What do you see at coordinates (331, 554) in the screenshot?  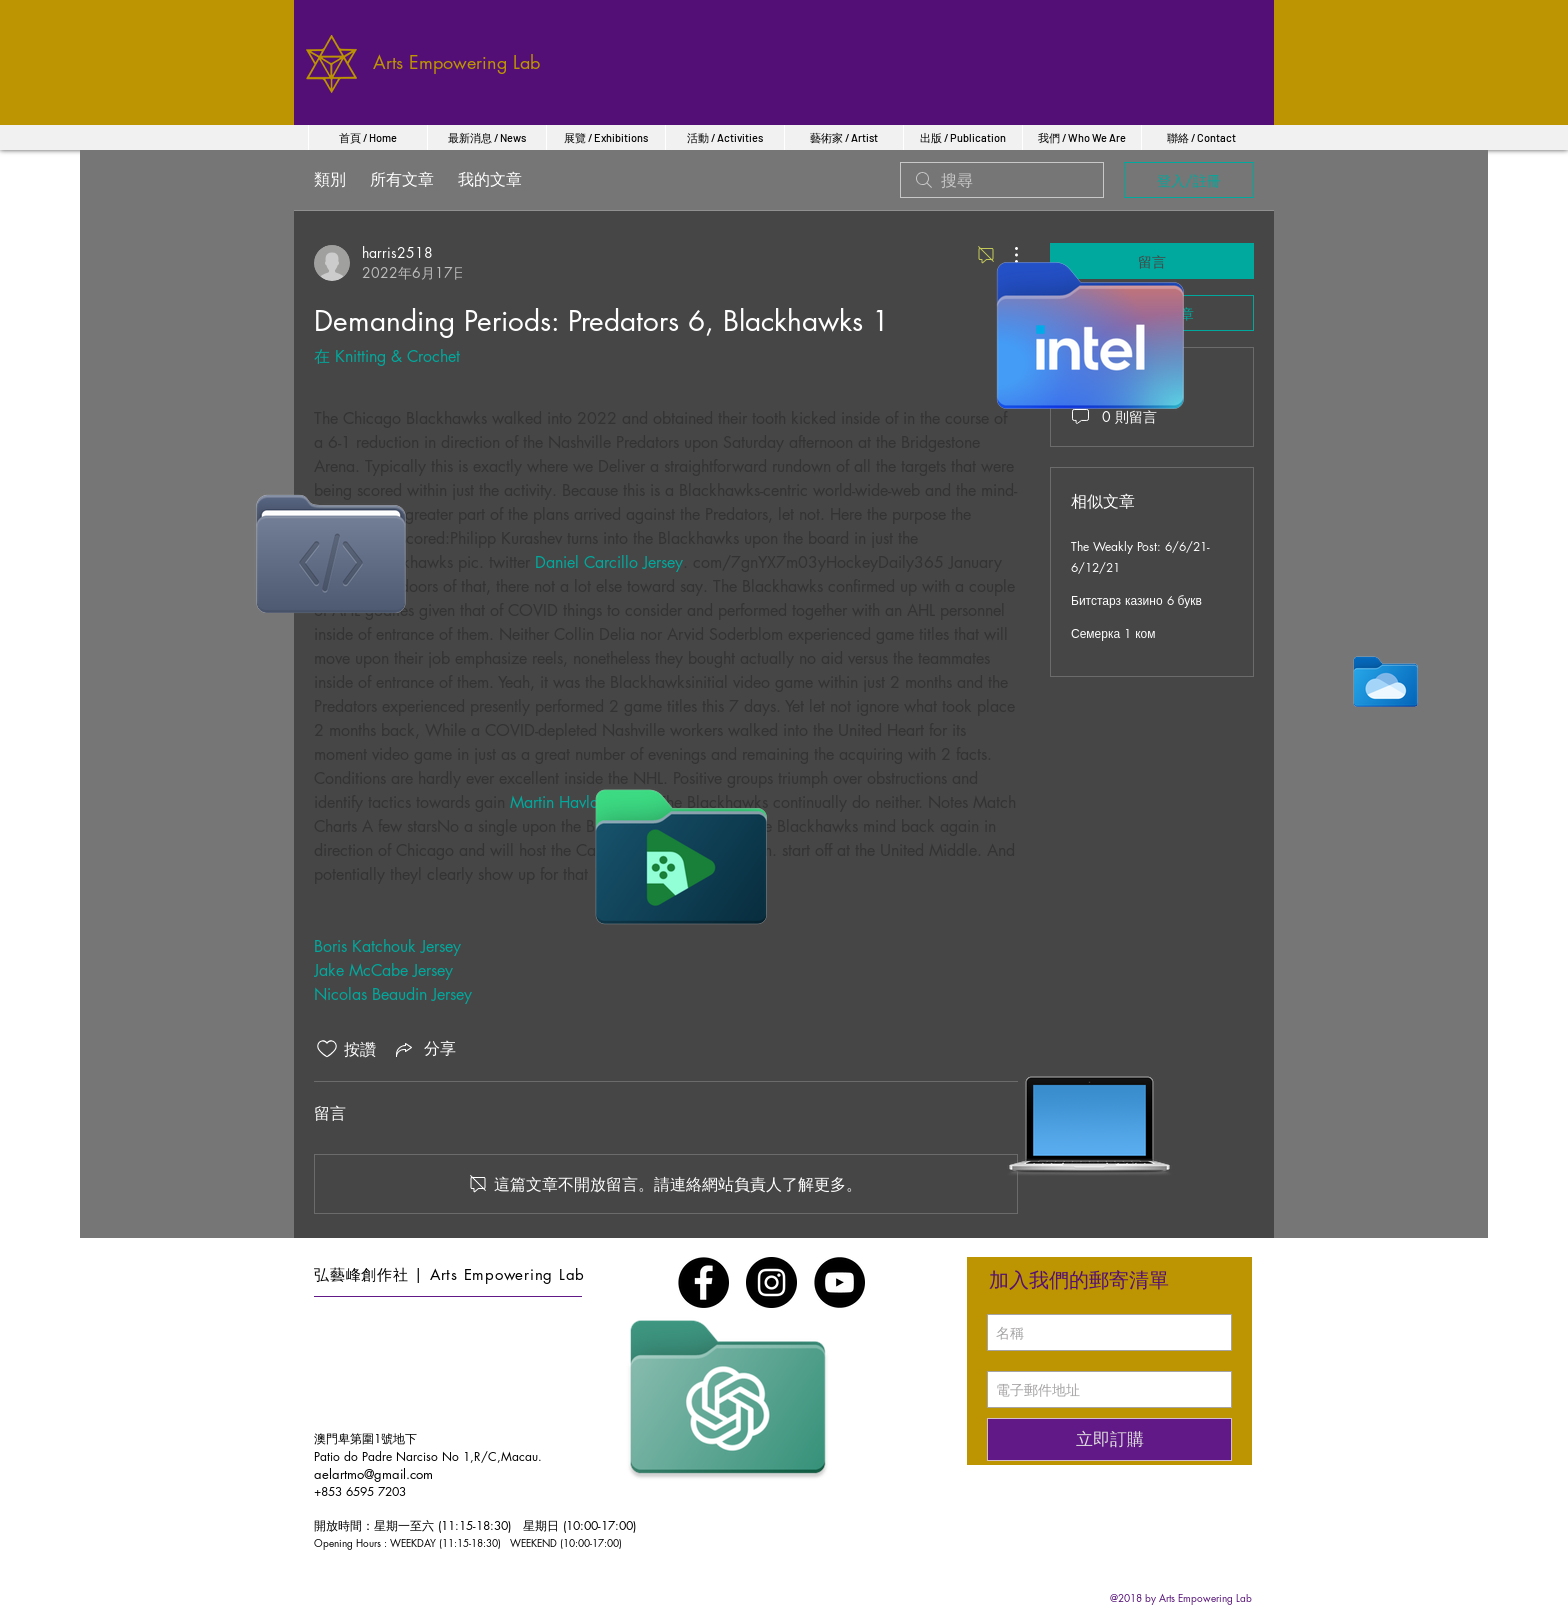 I see `open your code projects folder` at bounding box center [331, 554].